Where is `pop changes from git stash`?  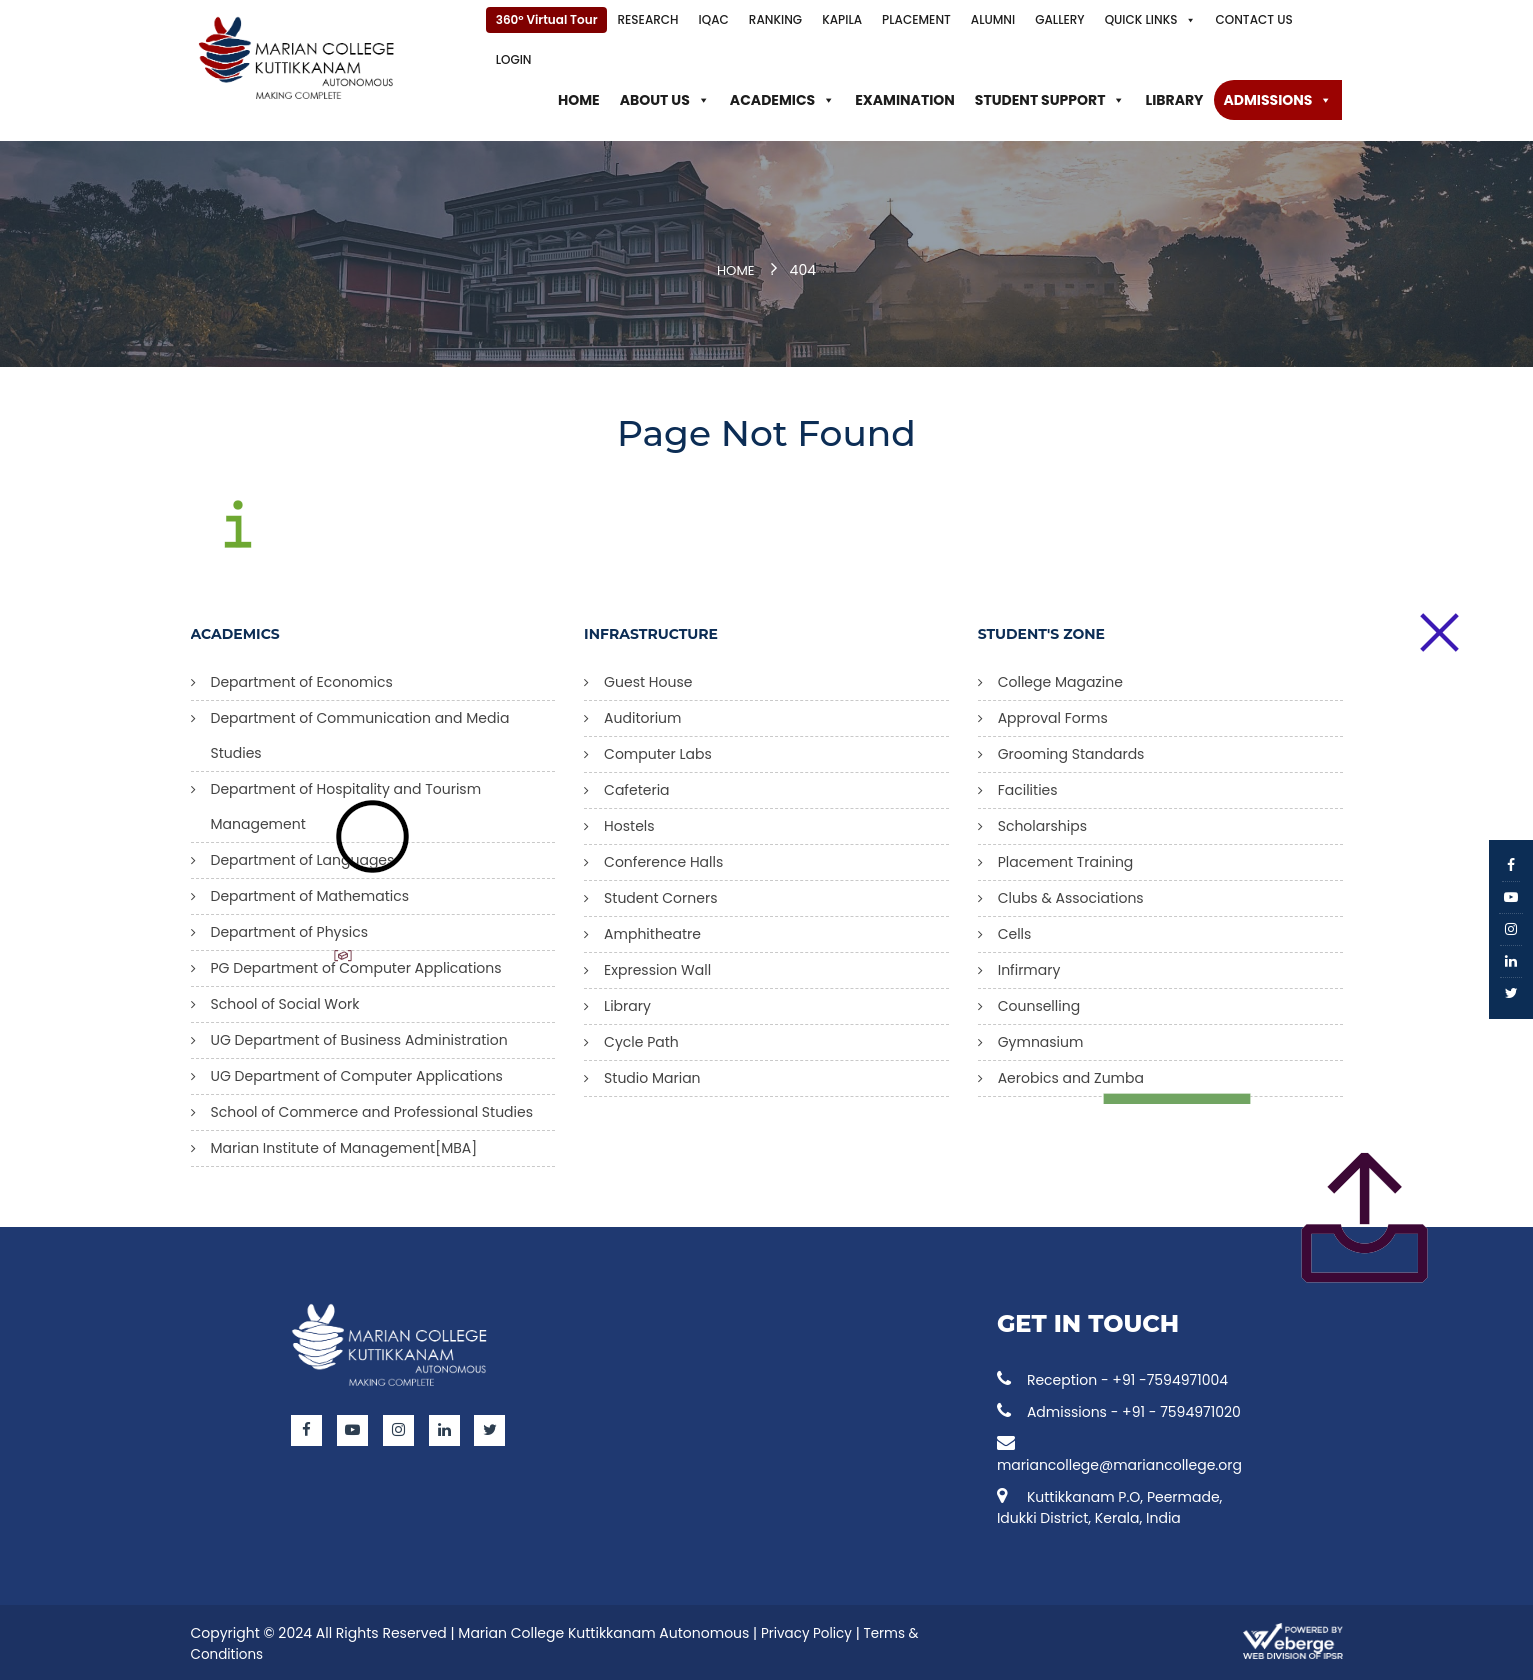
pop changes from git stash is located at coordinates (1369, 1214).